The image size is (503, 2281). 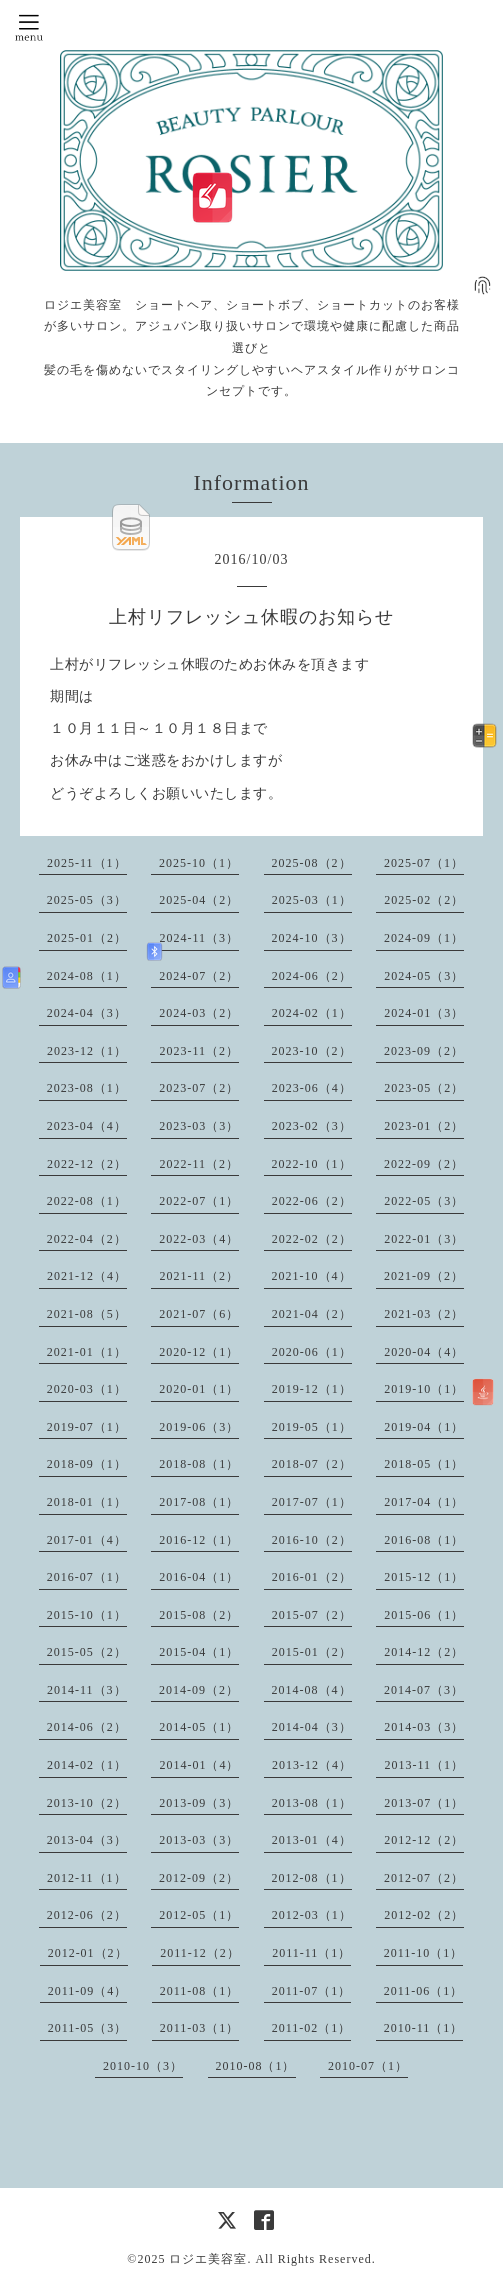 What do you see at coordinates (483, 1392) in the screenshot?
I see `indicates a java source code file` at bounding box center [483, 1392].